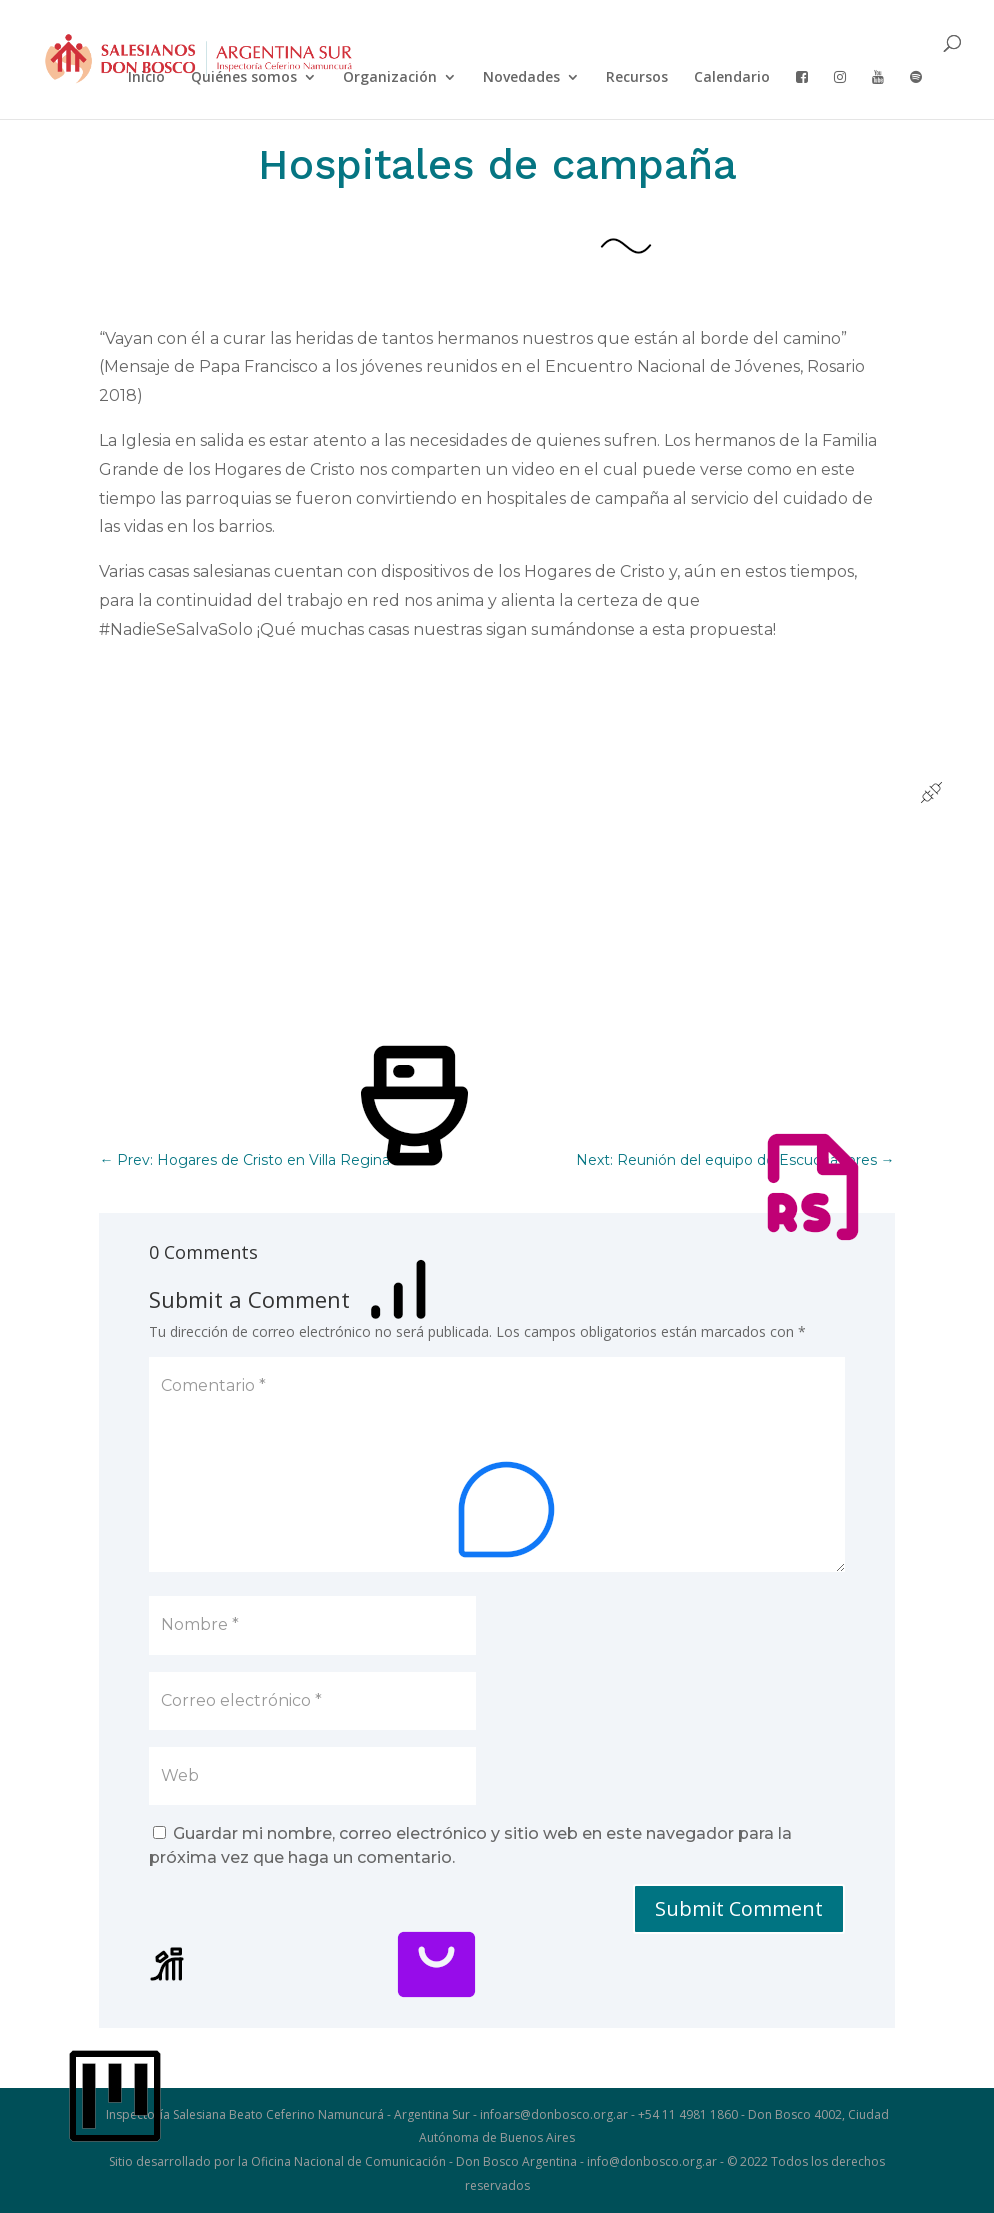 Image resolution: width=994 pixels, height=2213 pixels. I want to click on open chat or messaging, so click(504, 1511).